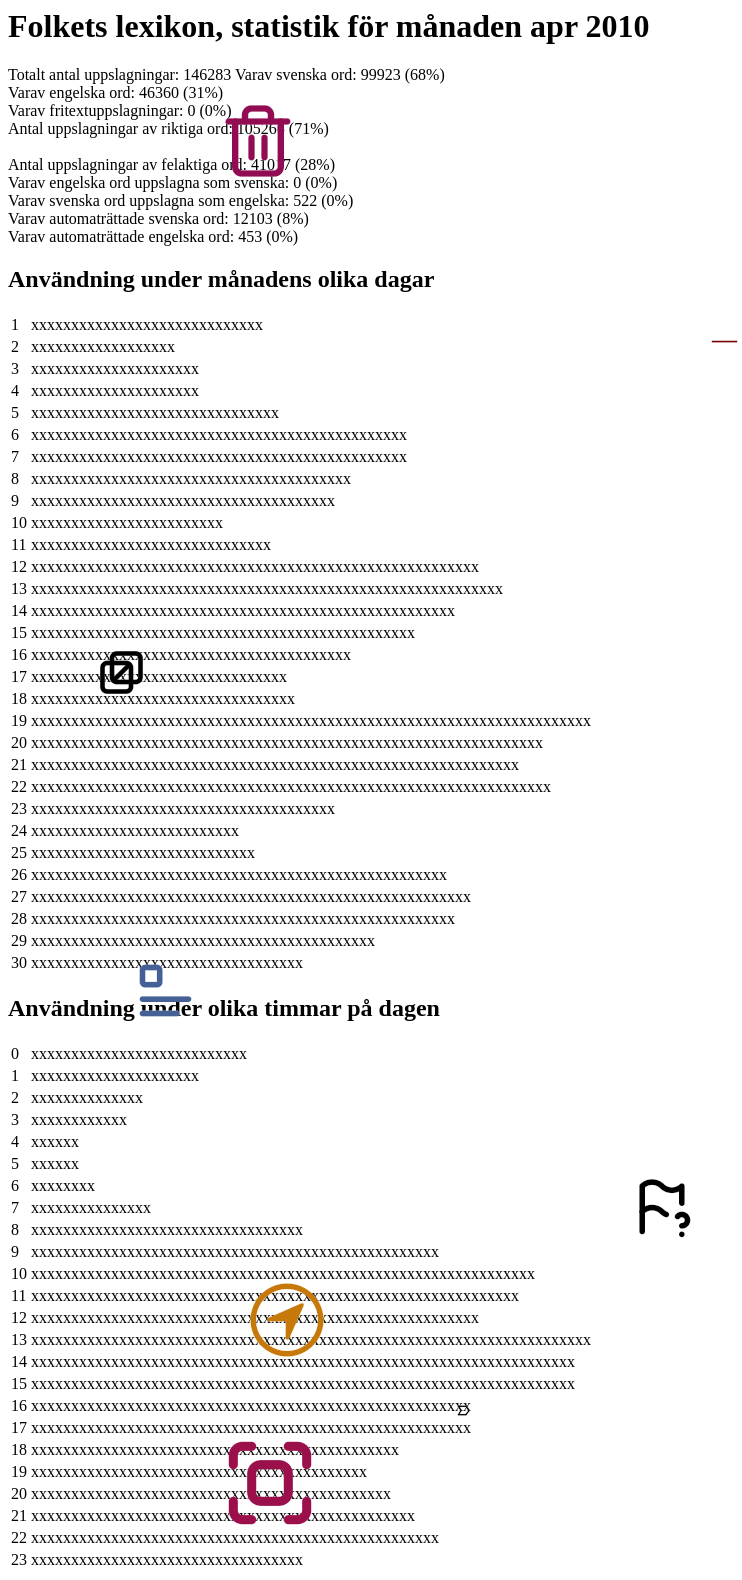  What do you see at coordinates (662, 1206) in the screenshot?
I see `flag content as questionable or uncertain` at bounding box center [662, 1206].